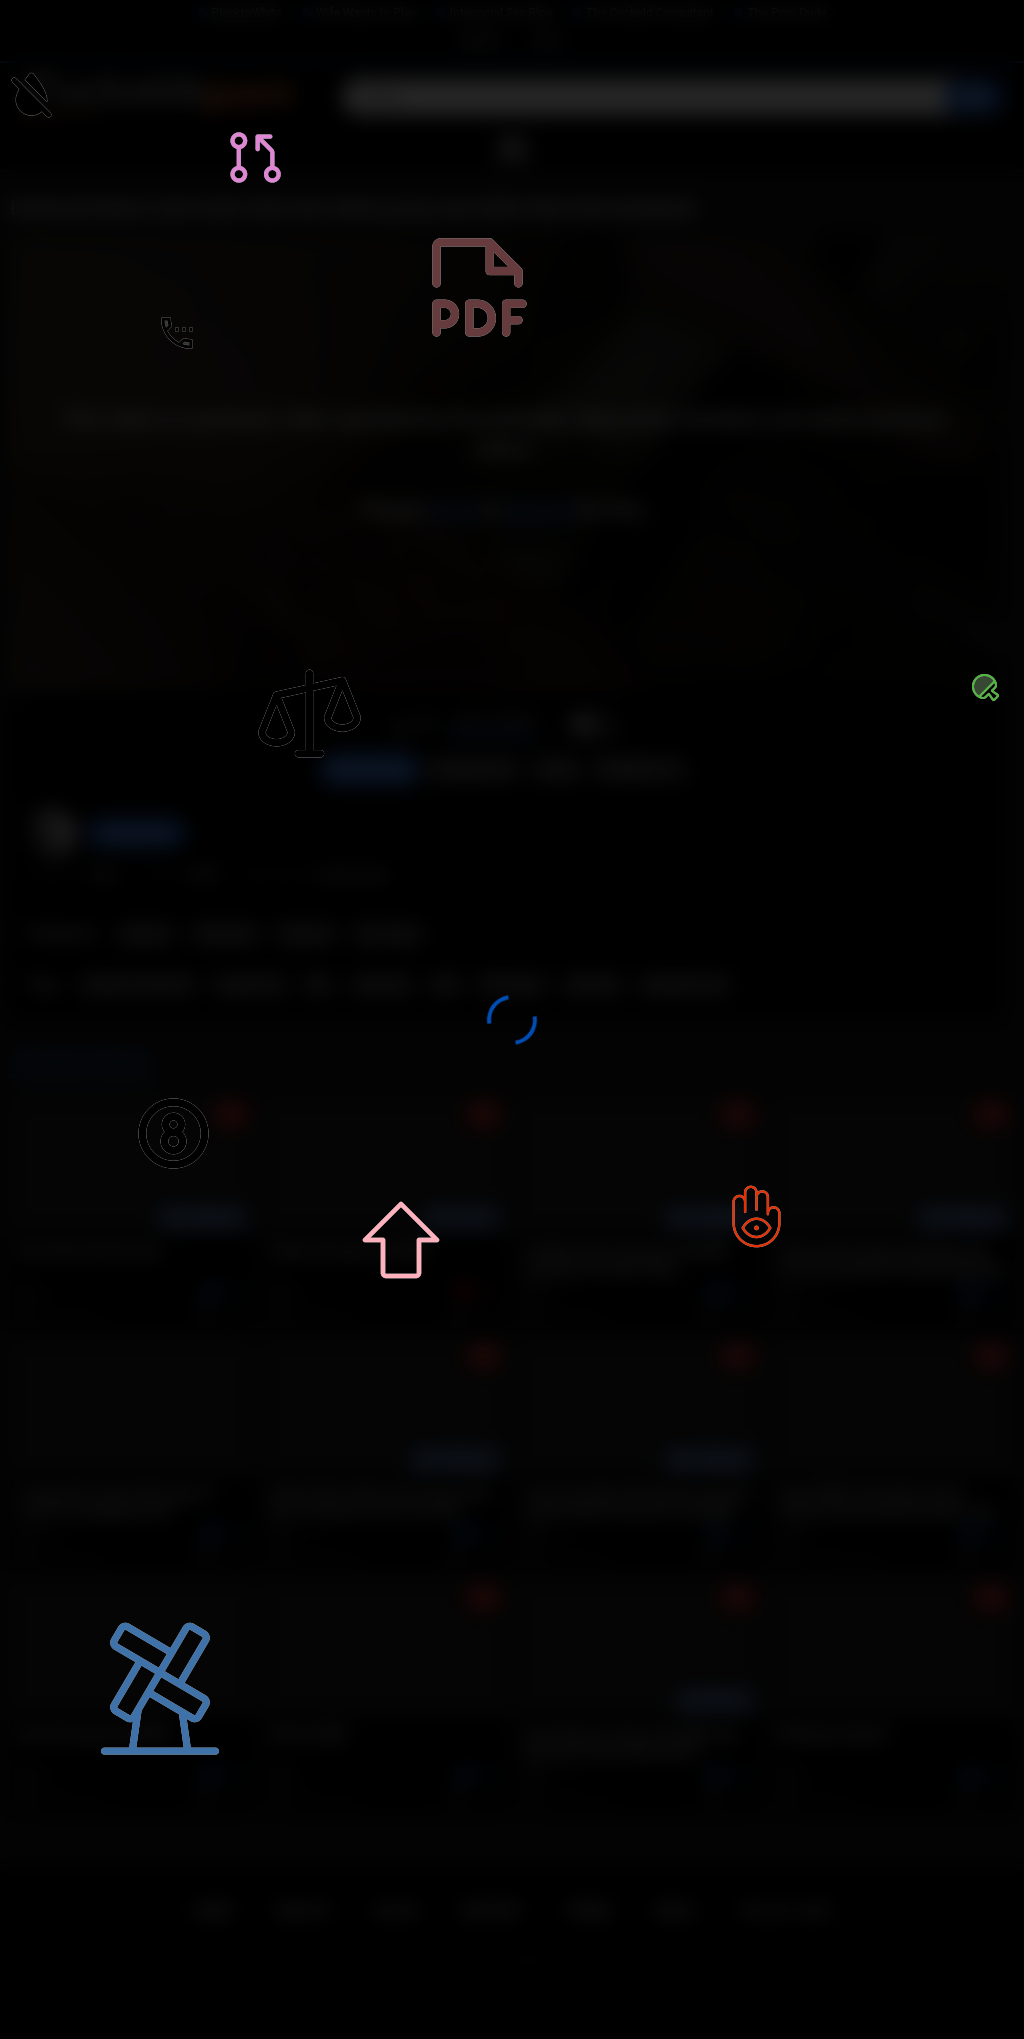 The height and width of the screenshot is (2039, 1024). Describe the element at coordinates (177, 333) in the screenshot. I see `access phone or call settings` at that location.